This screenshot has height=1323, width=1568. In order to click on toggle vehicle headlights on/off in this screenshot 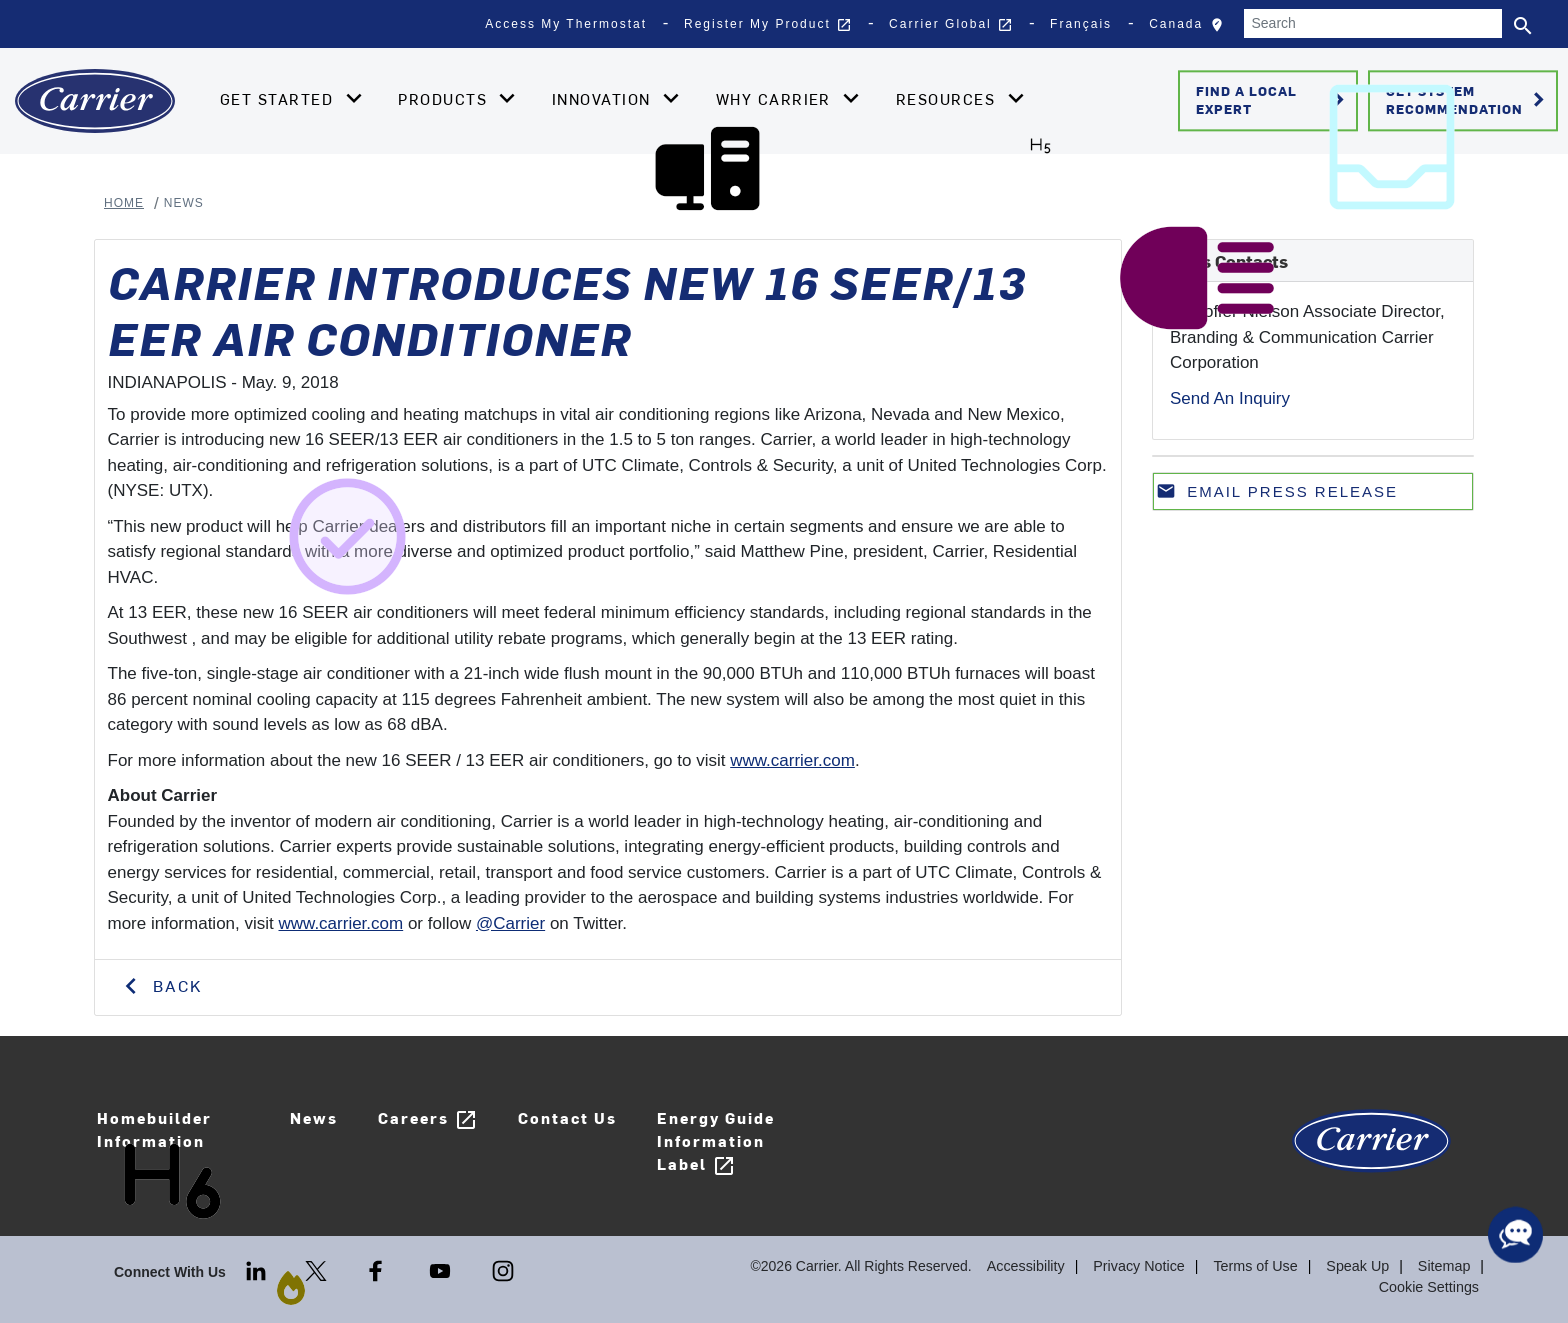, I will do `click(1197, 278)`.